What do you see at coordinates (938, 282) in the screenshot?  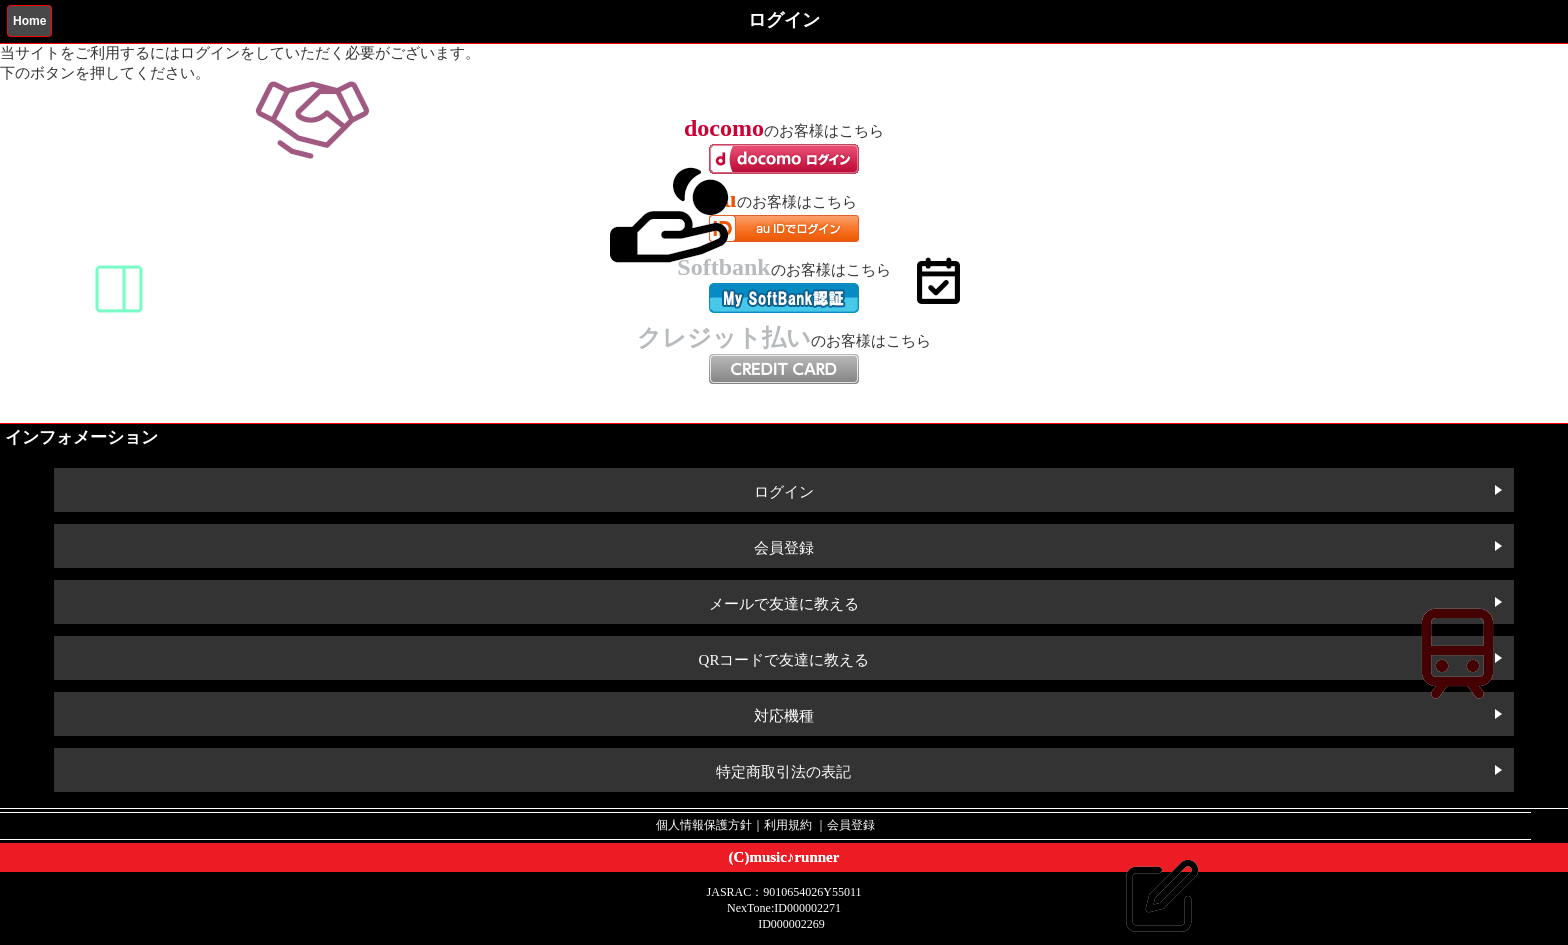 I see `confirm or complete a scheduled event` at bounding box center [938, 282].